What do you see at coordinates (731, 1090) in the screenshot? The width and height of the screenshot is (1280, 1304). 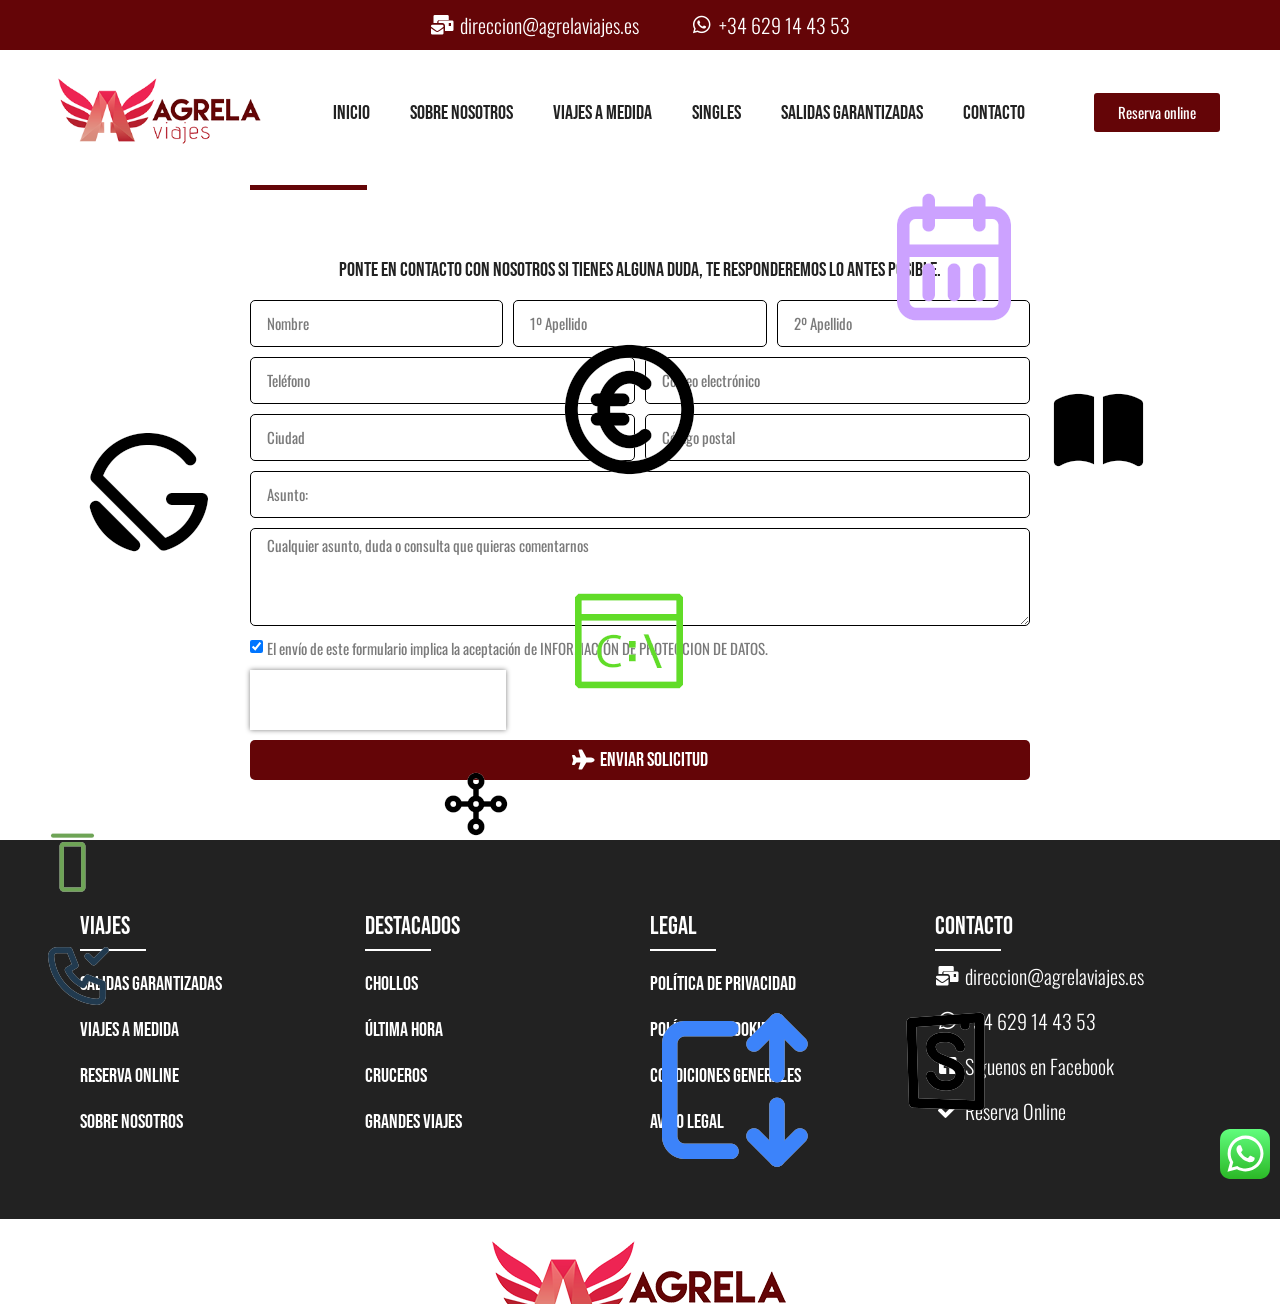 I see `auto-fit content to available height` at bounding box center [731, 1090].